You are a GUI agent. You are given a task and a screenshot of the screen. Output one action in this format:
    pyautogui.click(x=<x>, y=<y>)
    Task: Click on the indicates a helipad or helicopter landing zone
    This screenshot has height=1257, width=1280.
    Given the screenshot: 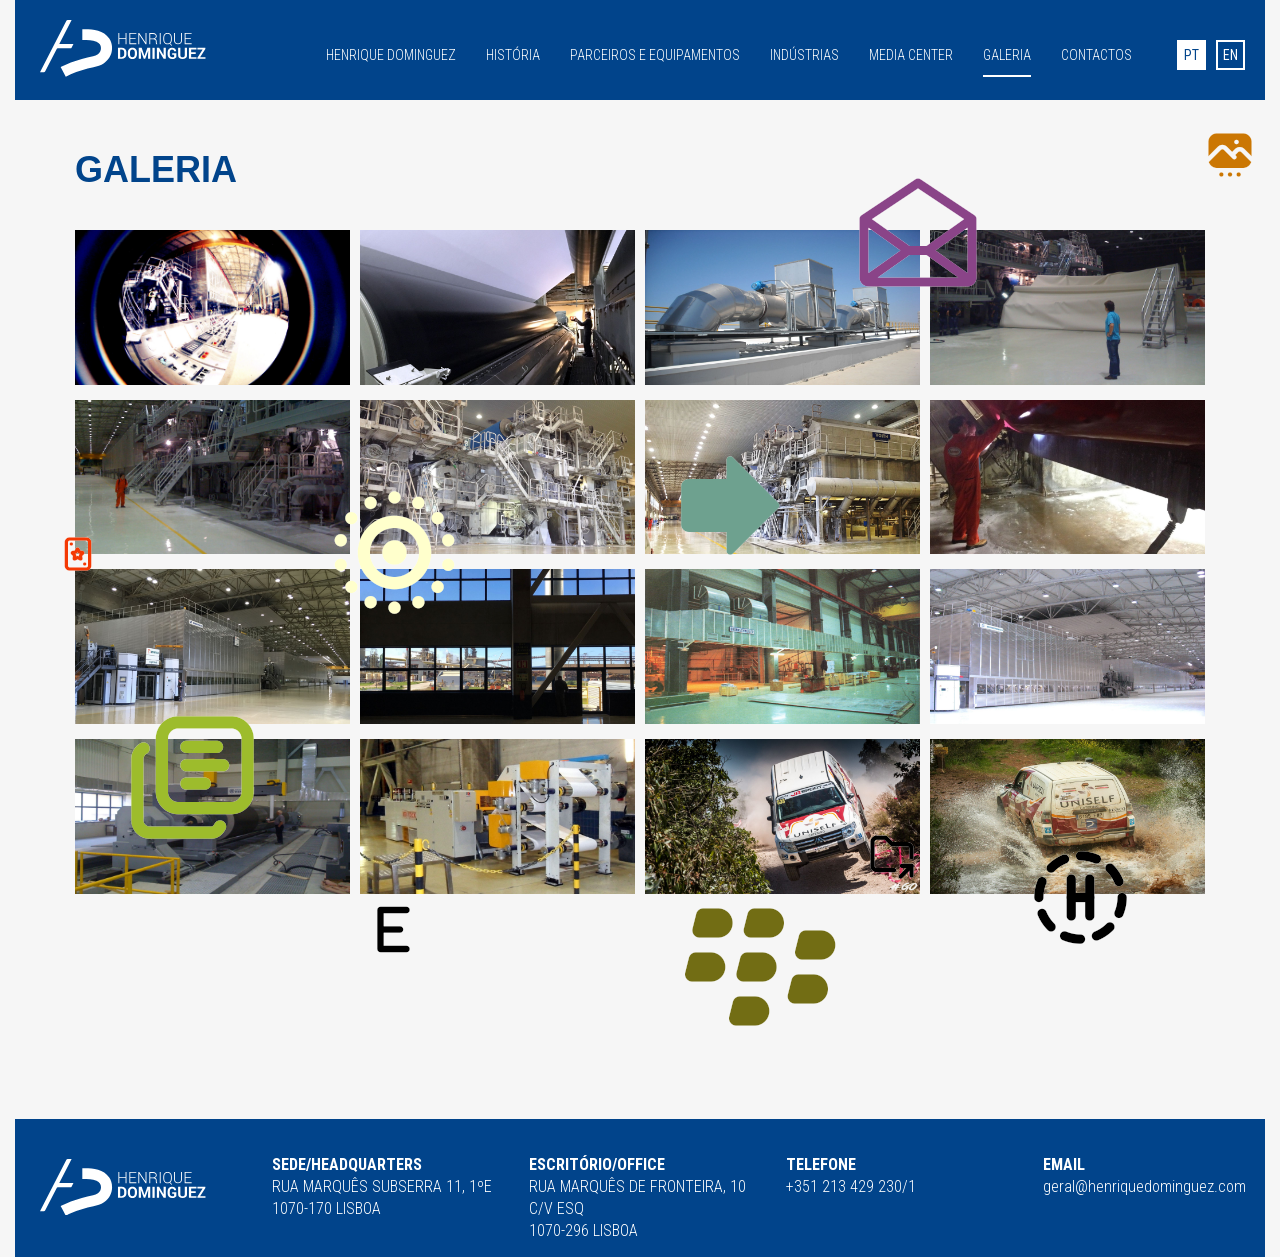 What is the action you would take?
    pyautogui.click(x=1080, y=897)
    